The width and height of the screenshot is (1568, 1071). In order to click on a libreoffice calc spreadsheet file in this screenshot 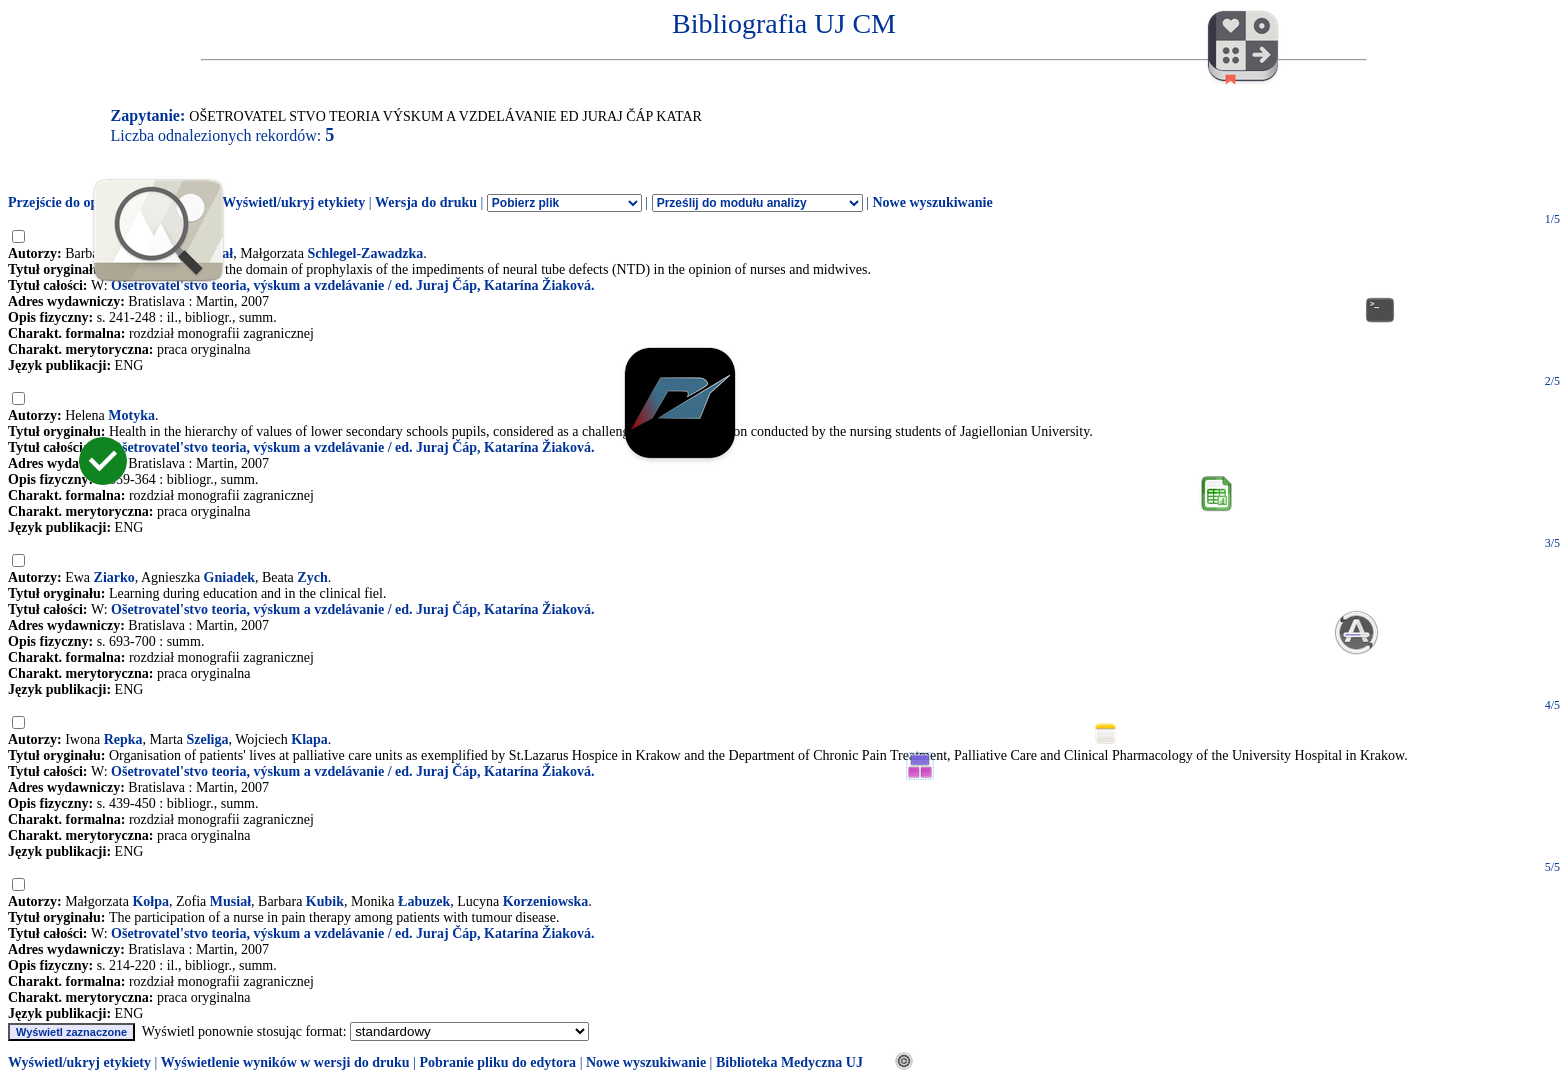, I will do `click(1216, 493)`.